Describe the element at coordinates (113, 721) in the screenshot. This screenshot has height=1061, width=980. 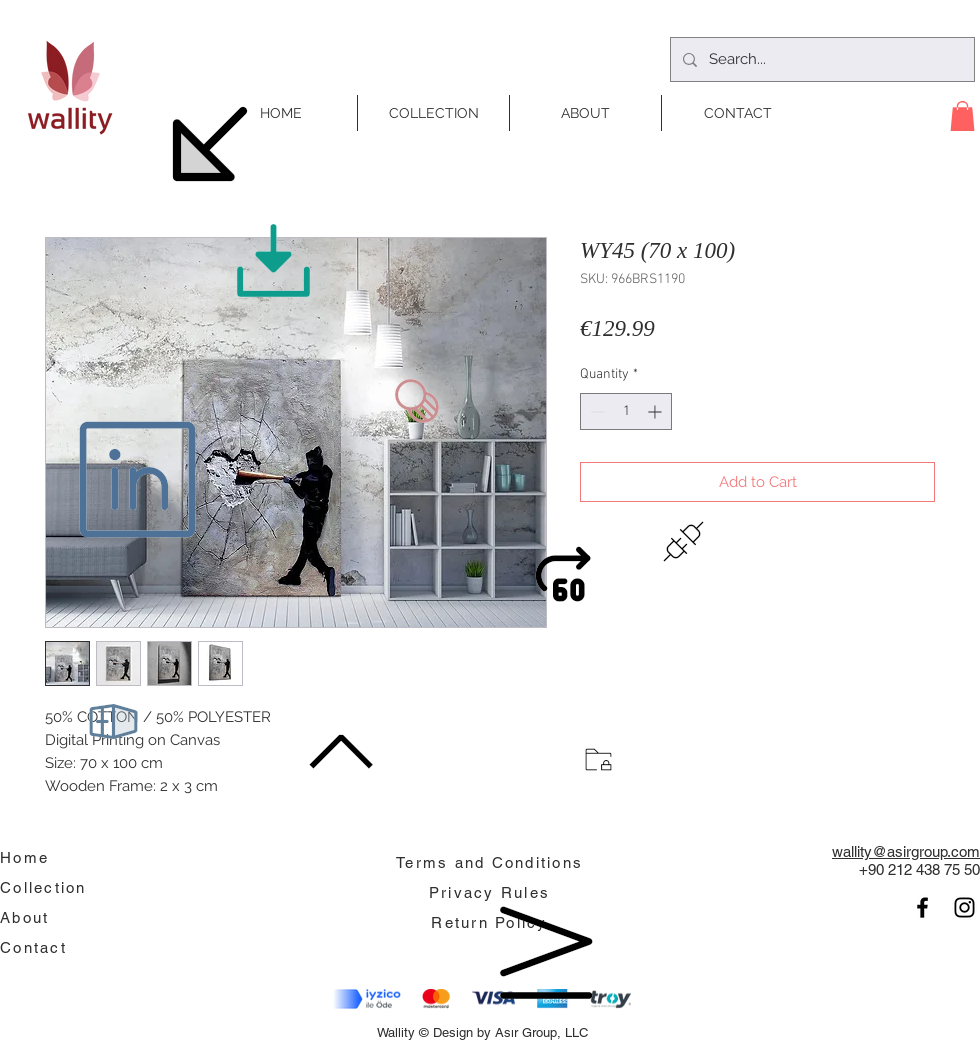
I see `view shipping or freight details` at that location.